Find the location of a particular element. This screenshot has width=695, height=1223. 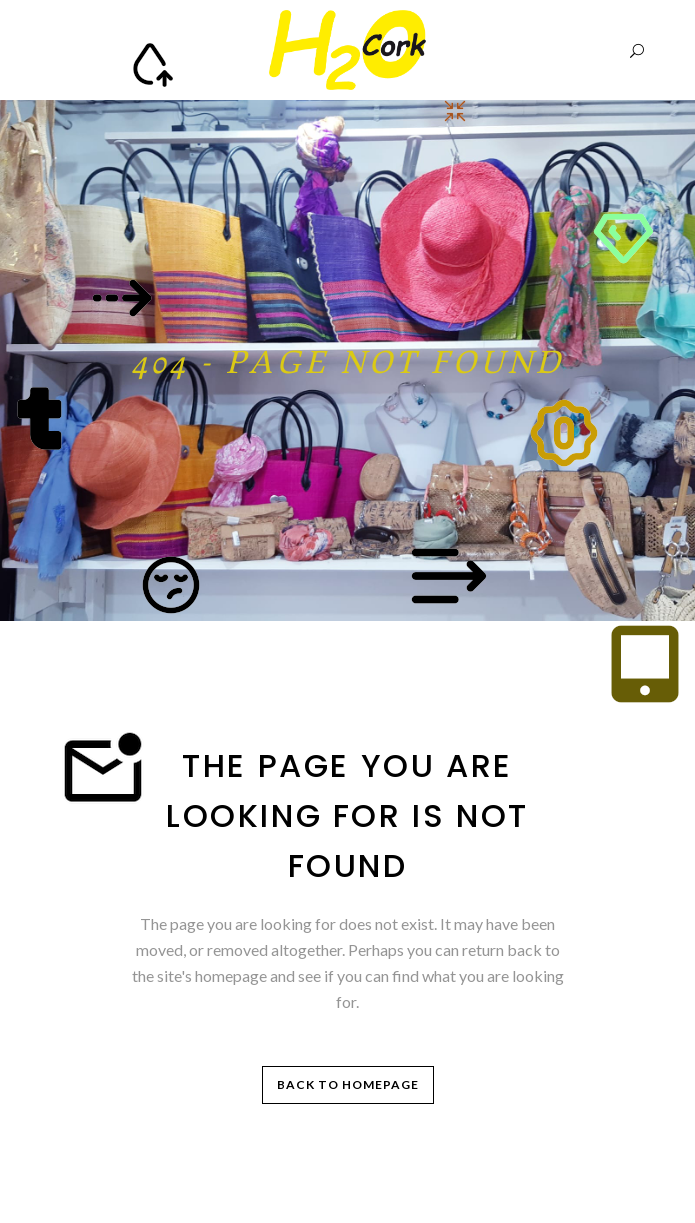

increase water or liquid level is located at coordinates (150, 64).